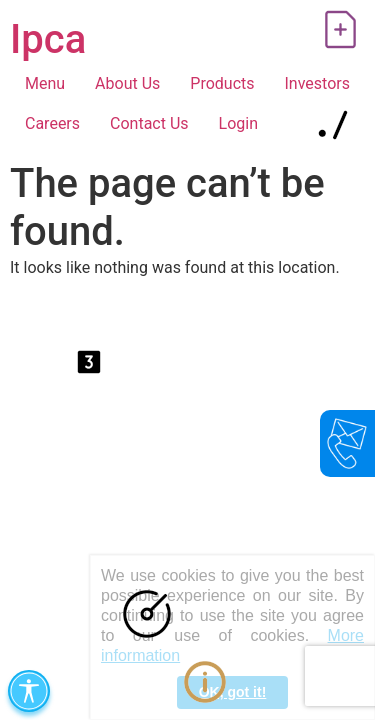 The image size is (375, 720). Describe the element at coordinates (89, 362) in the screenshot. I see `select option three from a numbered list` at that location.